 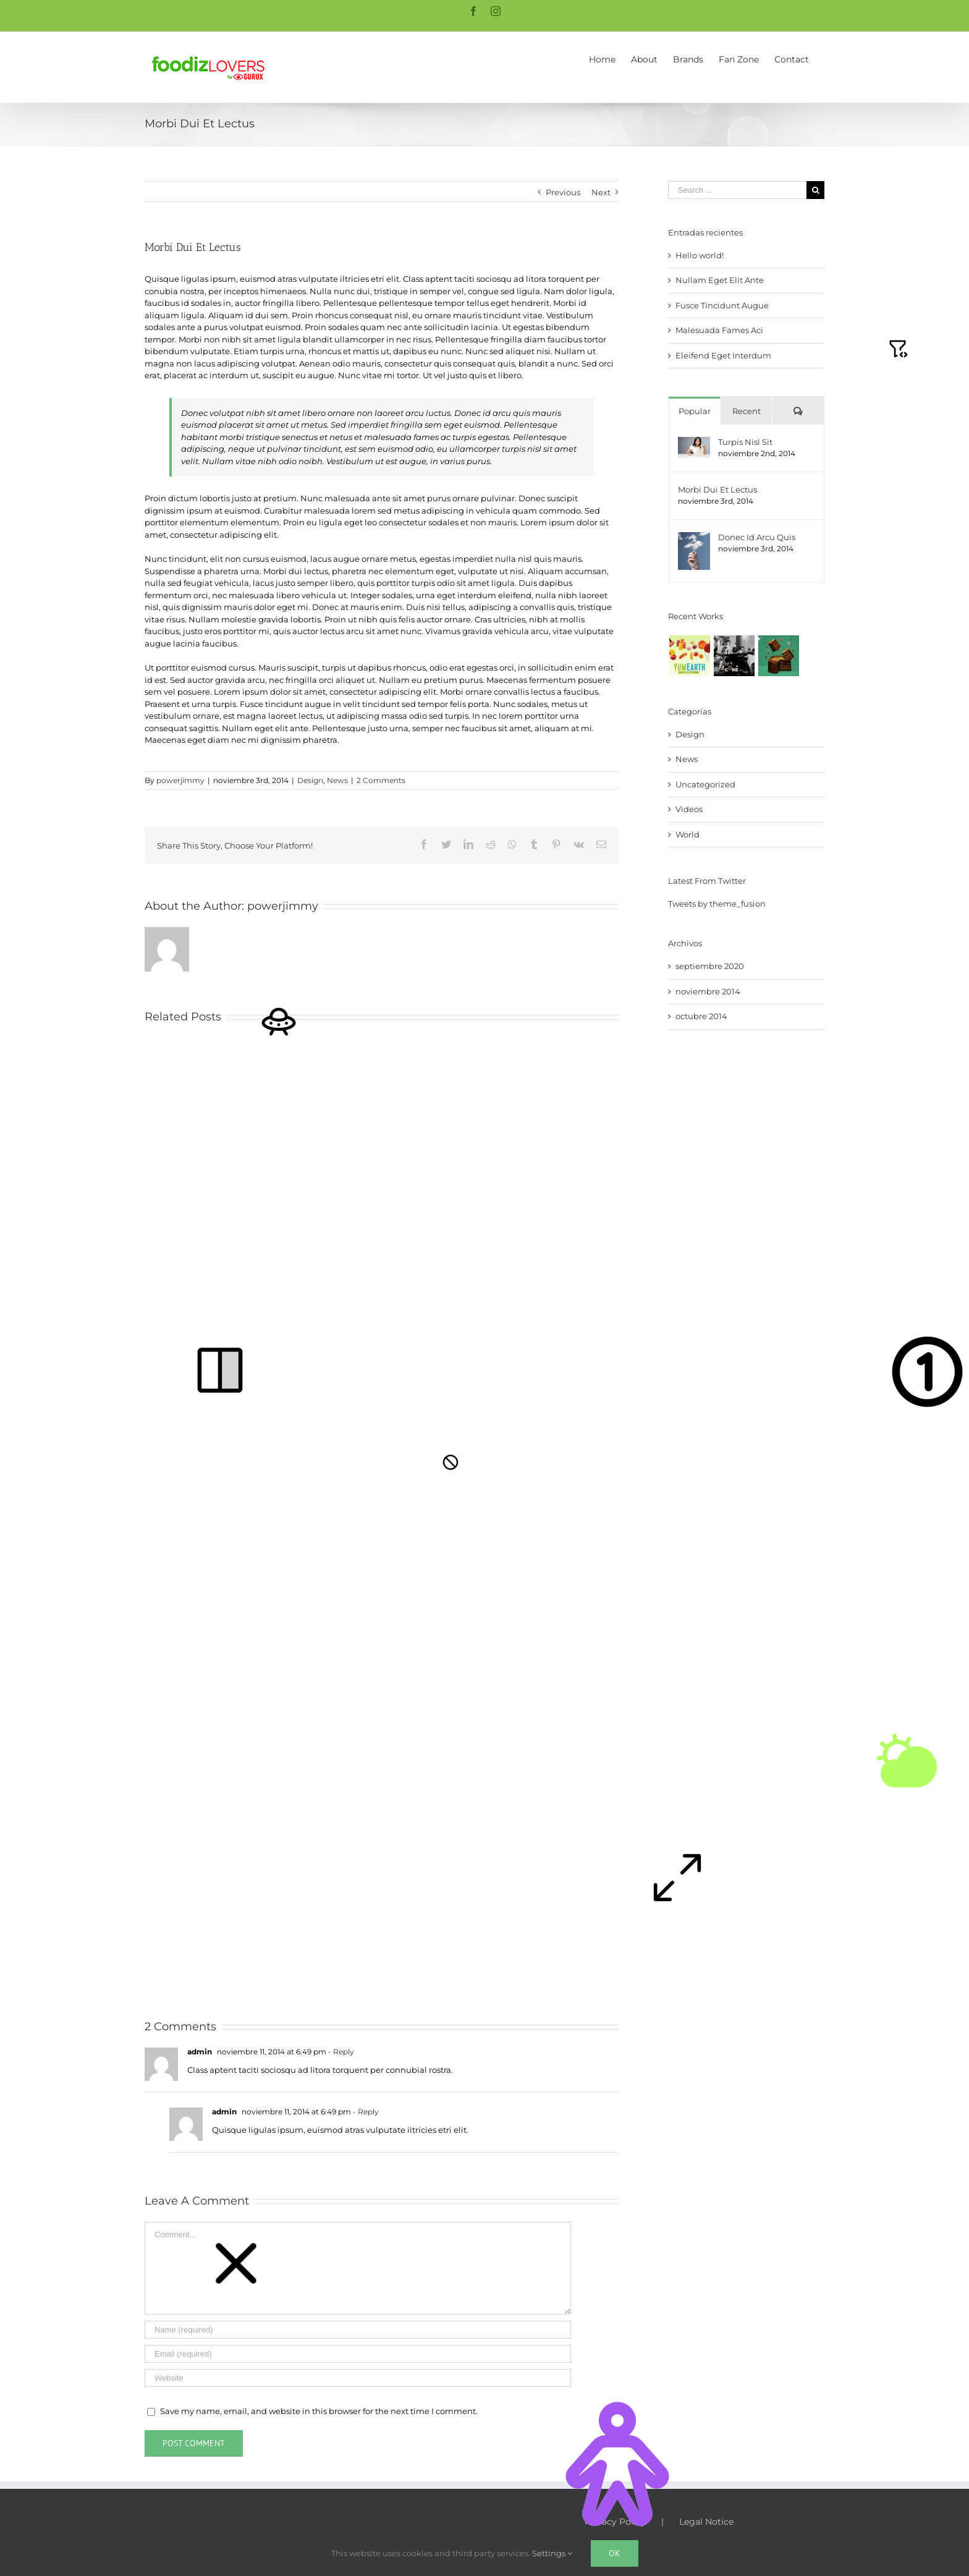 What do you see at coordinates (220, 1370) in the screenshot?
I see `toggle half-screen or split view mode` at bounding box center [220, 1370].